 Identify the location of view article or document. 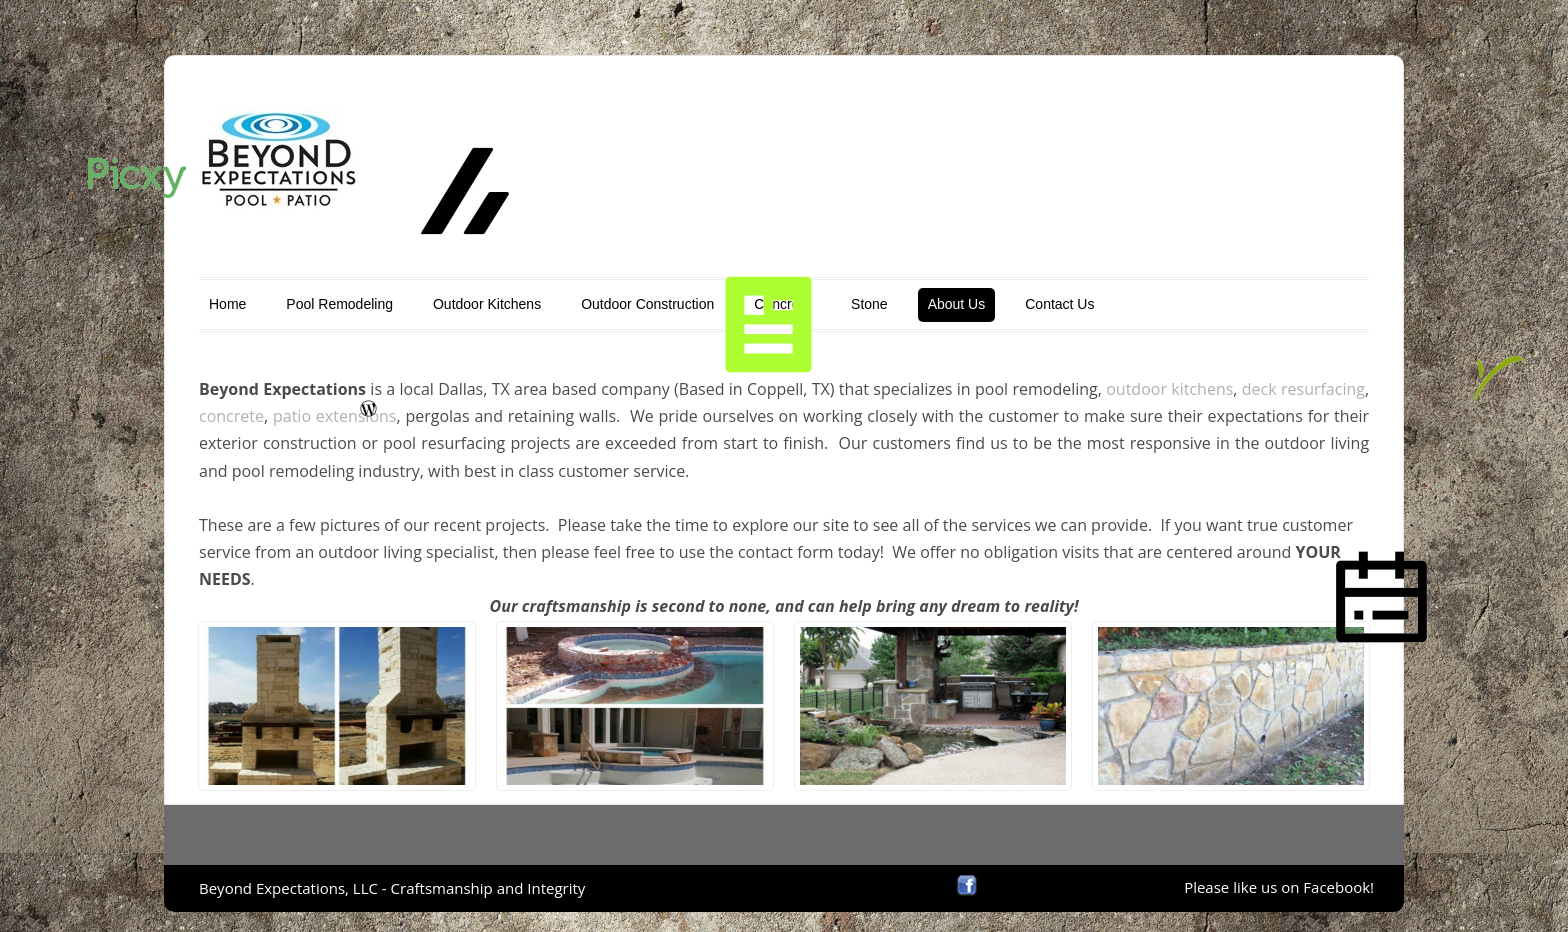
(768, 324).